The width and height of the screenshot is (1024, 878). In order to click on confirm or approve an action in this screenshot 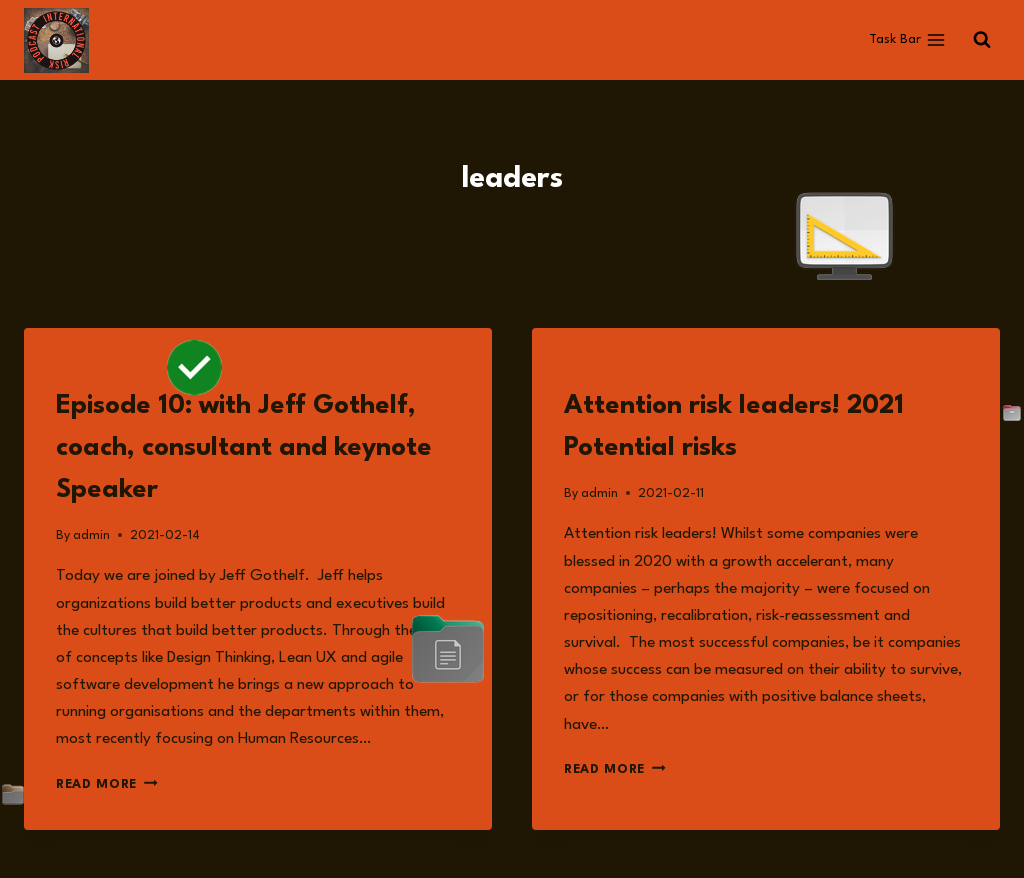, I will do `click(194, 367)`.